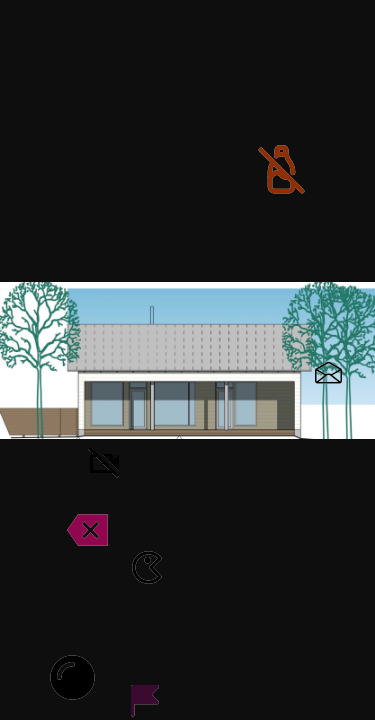 The width and height of the screenshot is (375, 720). I want to click on indicates bottles are not permitted, so click(281, 170).